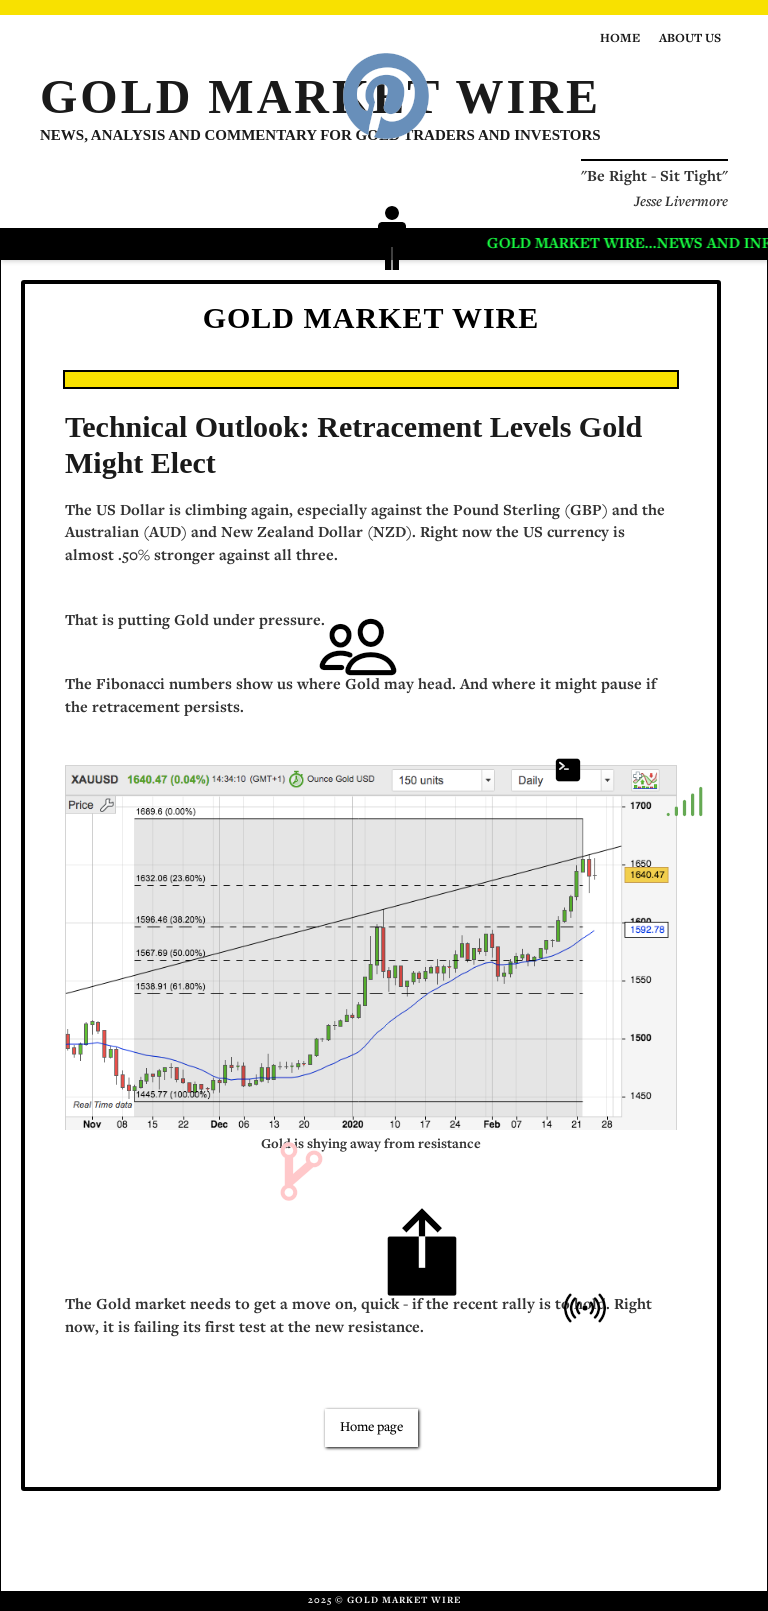  What do you see at coordinates (358, 647) in the screenshot?
I see `view contacts or friends list` at bounding box center [358, 647].